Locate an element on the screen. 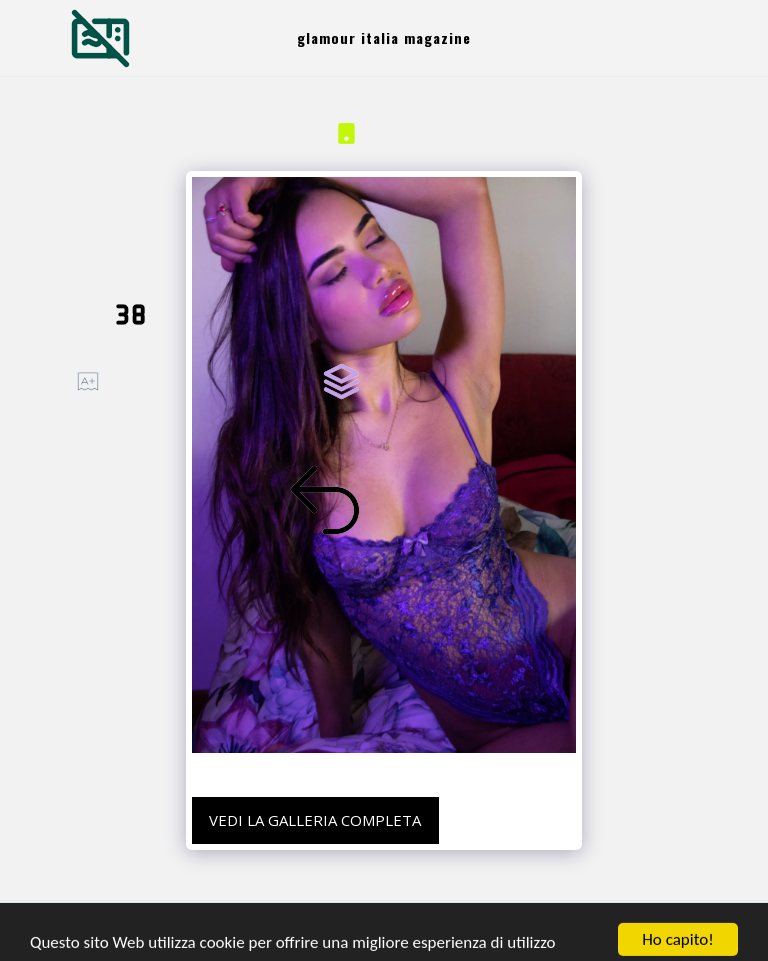 This screenshot has height=961, width=768. indicates item number 38 in a list or sequence is located at coordinates (130, 314).